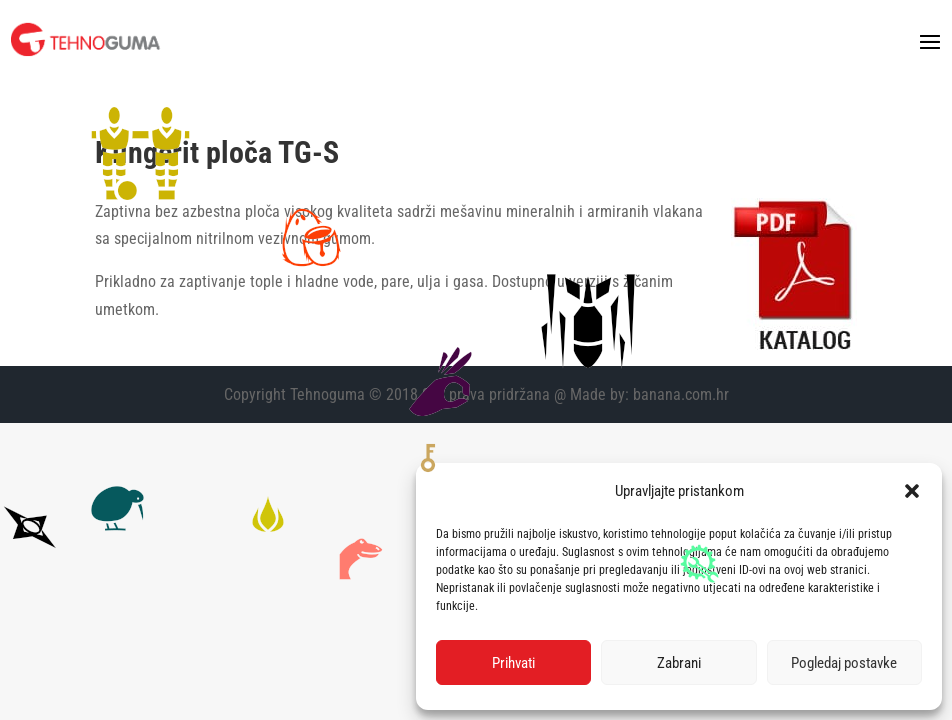 The height and width of the screenshot is (720, 952). What do you see at coordinates (268, 514) in the screenshot?
I see `indicates trending or hot content` at bounding box center [268, 514].